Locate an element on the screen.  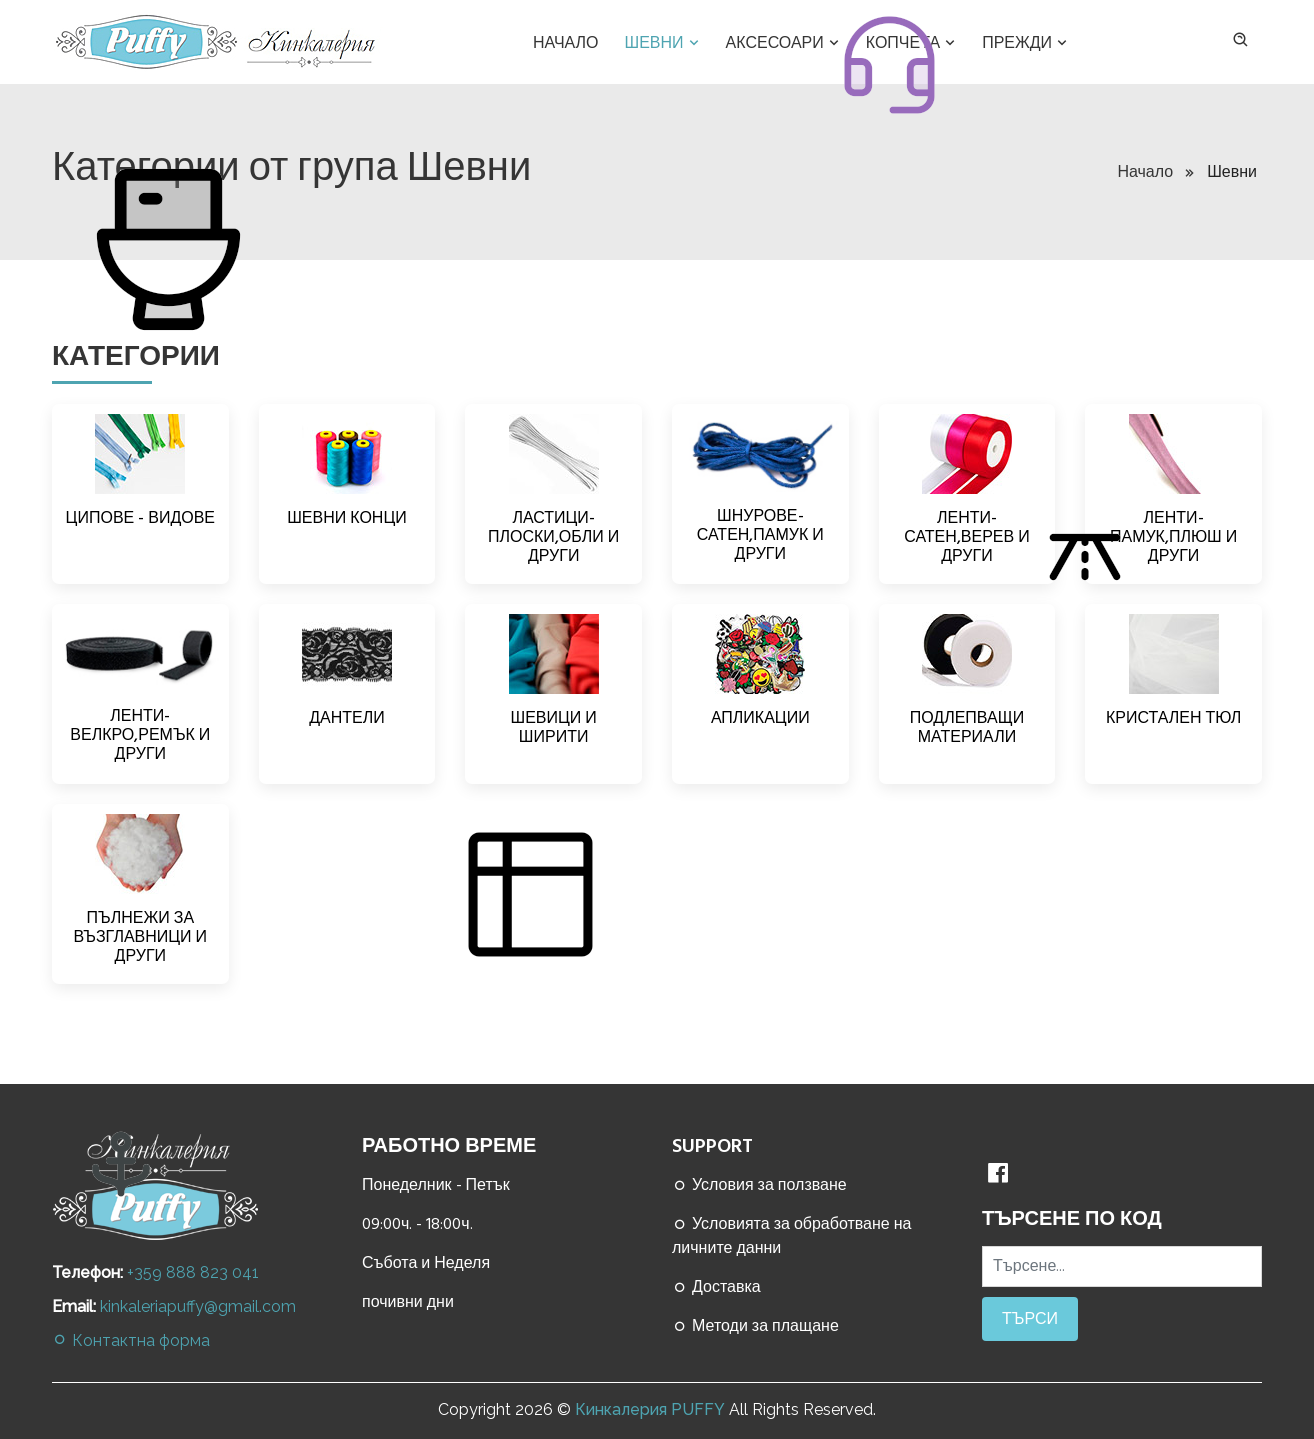
anchor link to a specific section on a page is located at coordinates (121, 1163).